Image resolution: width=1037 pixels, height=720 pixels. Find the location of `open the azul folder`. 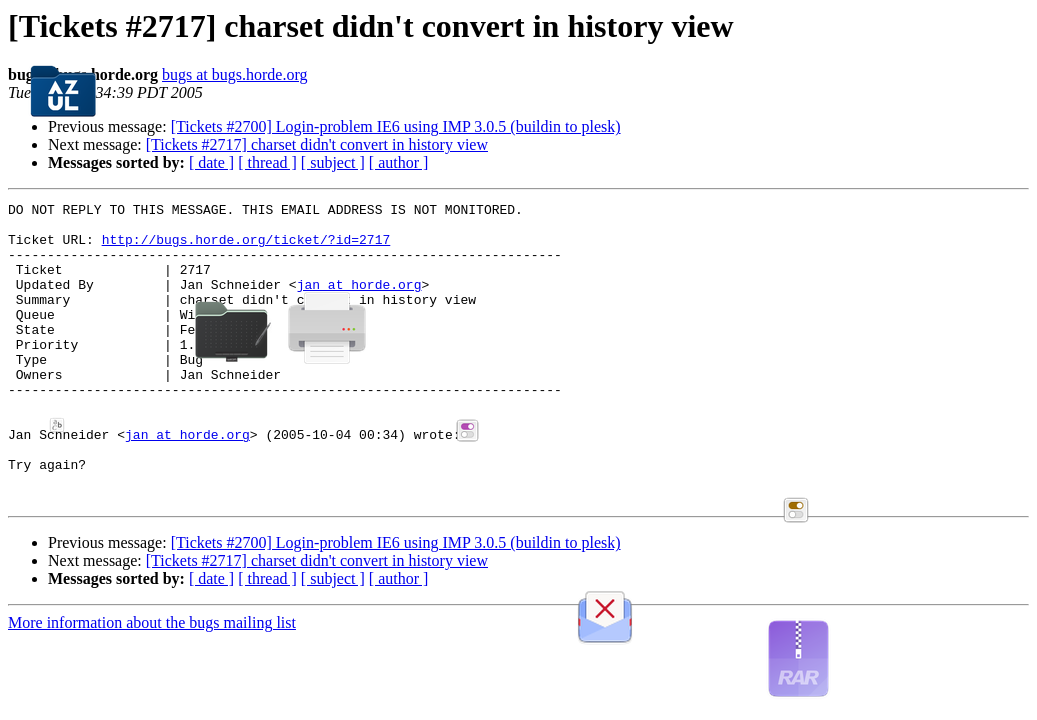

open the azul folder is located at coordinates (63, 93).